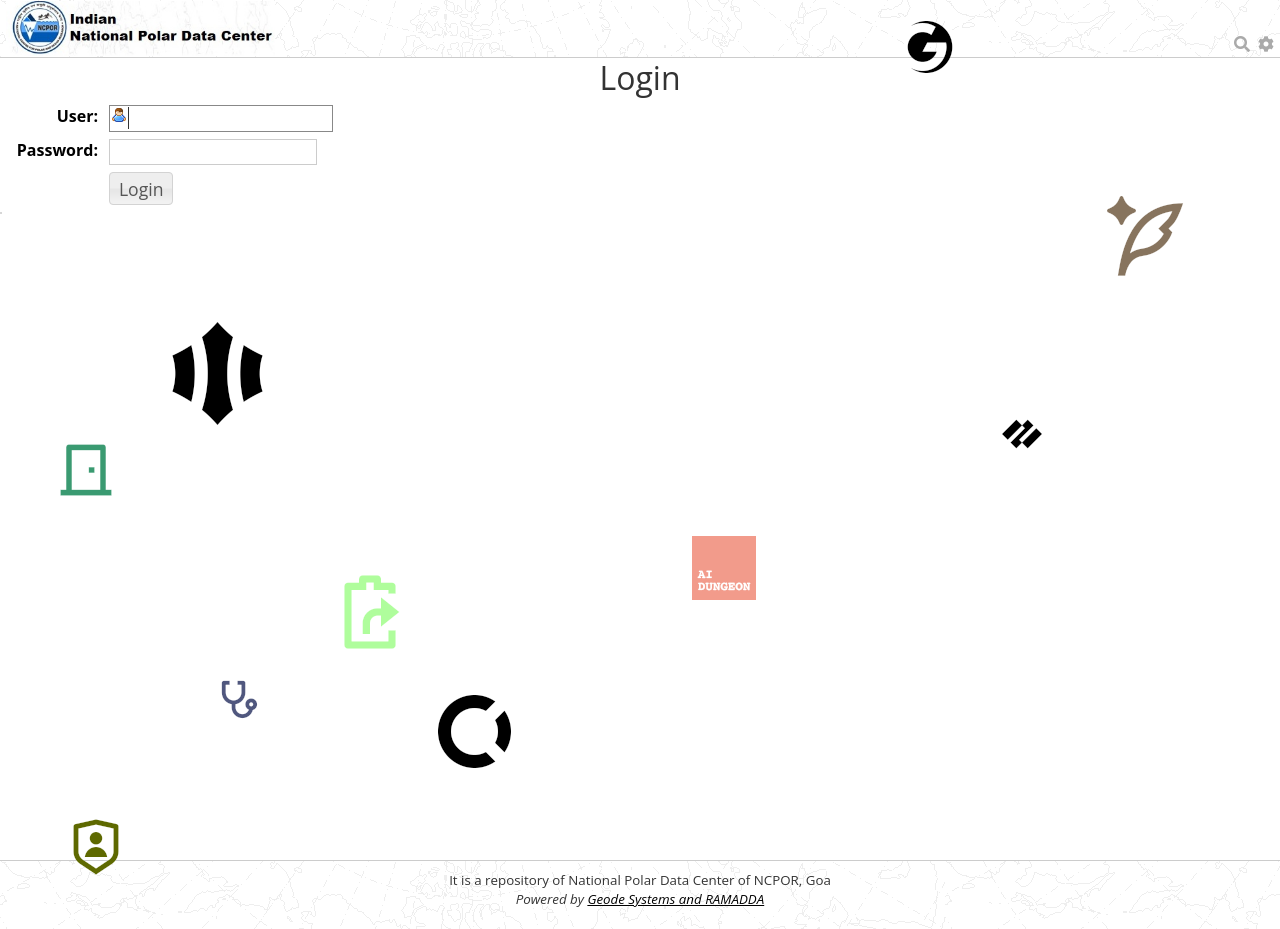 This screenshot has width=1280, height=929. Describe the element at coordinates (370, 612) in the screenshot. I see `share battery power with another device` at that location.